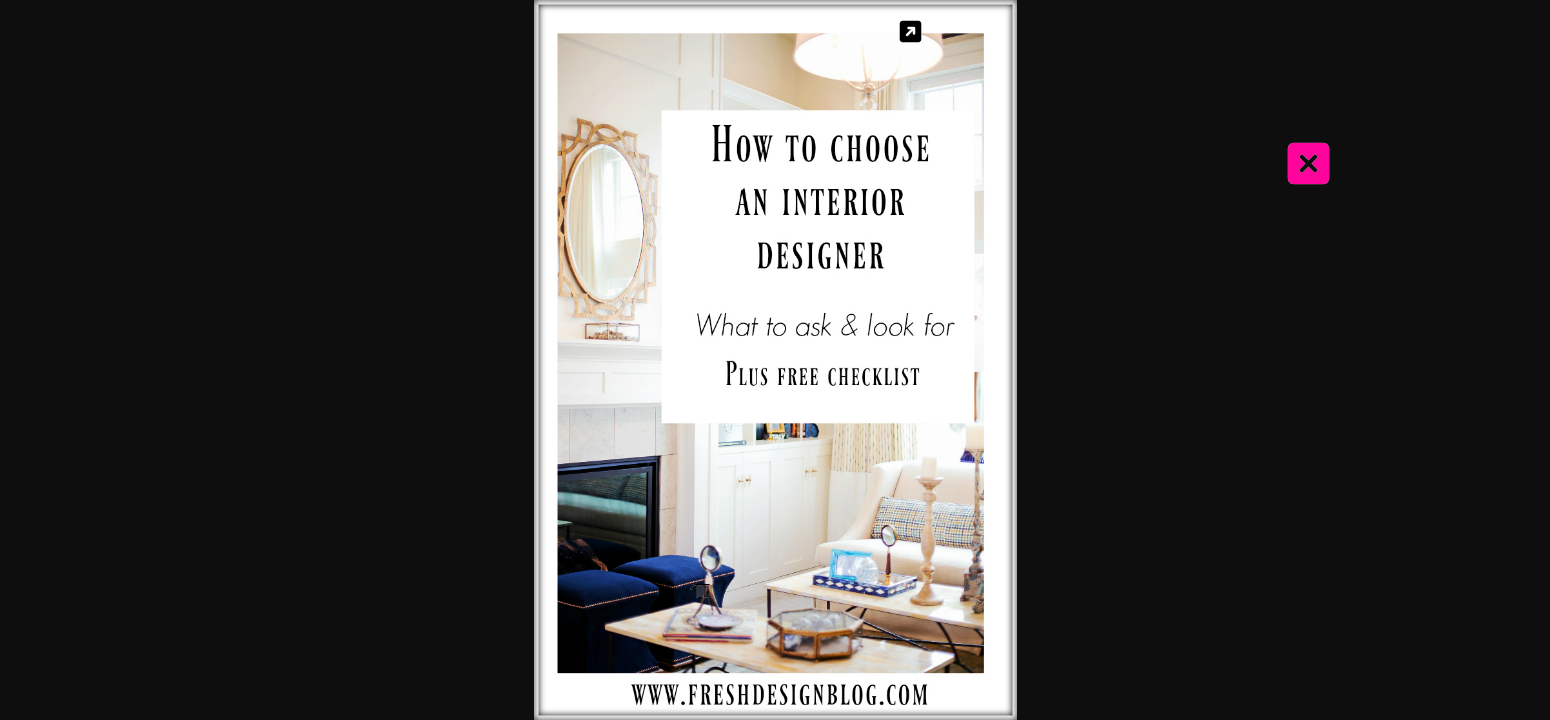  I want to click on open link in a new window or tab, so click(910, 31).